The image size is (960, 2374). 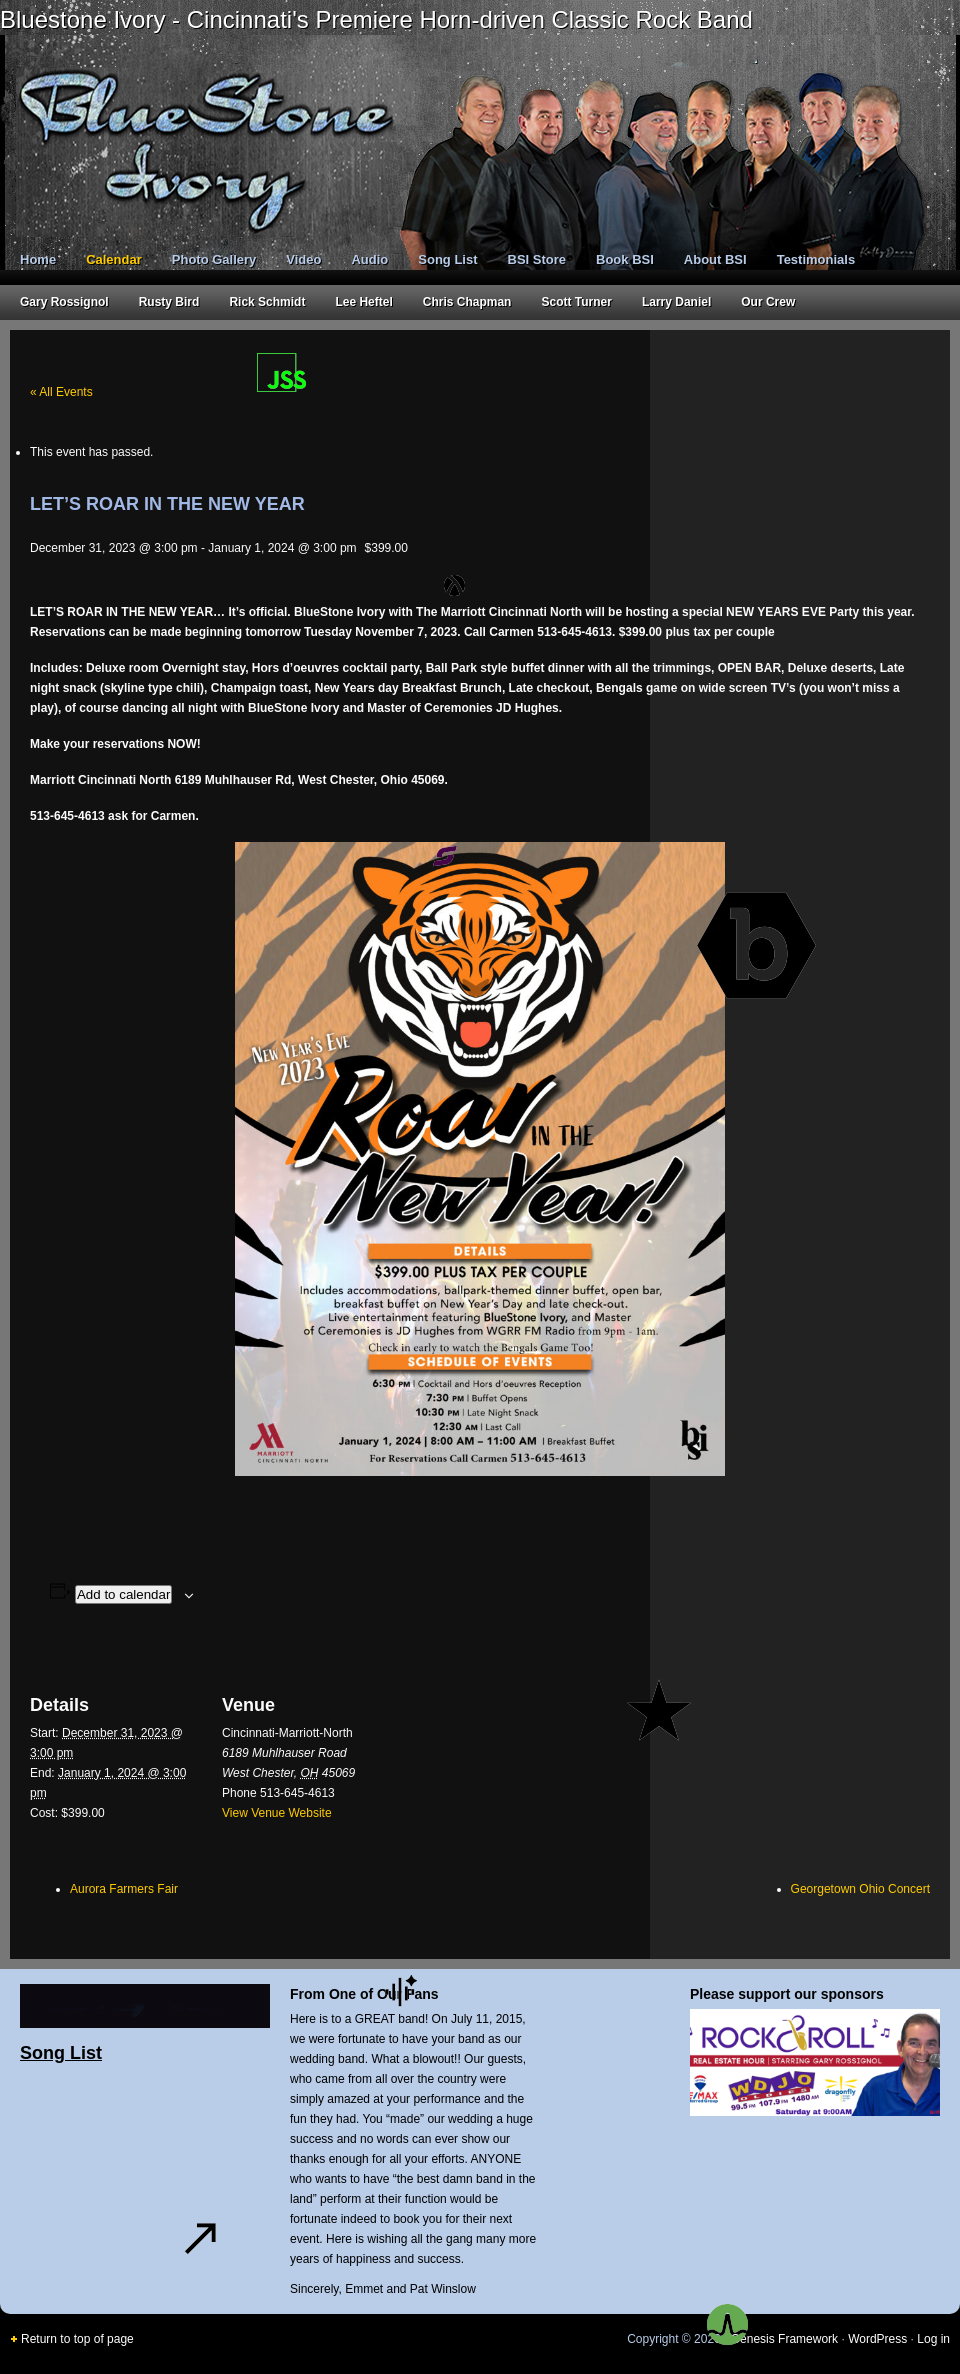 I want to click on visit ReverbNation profile or website, so click(x=659, y=1710).